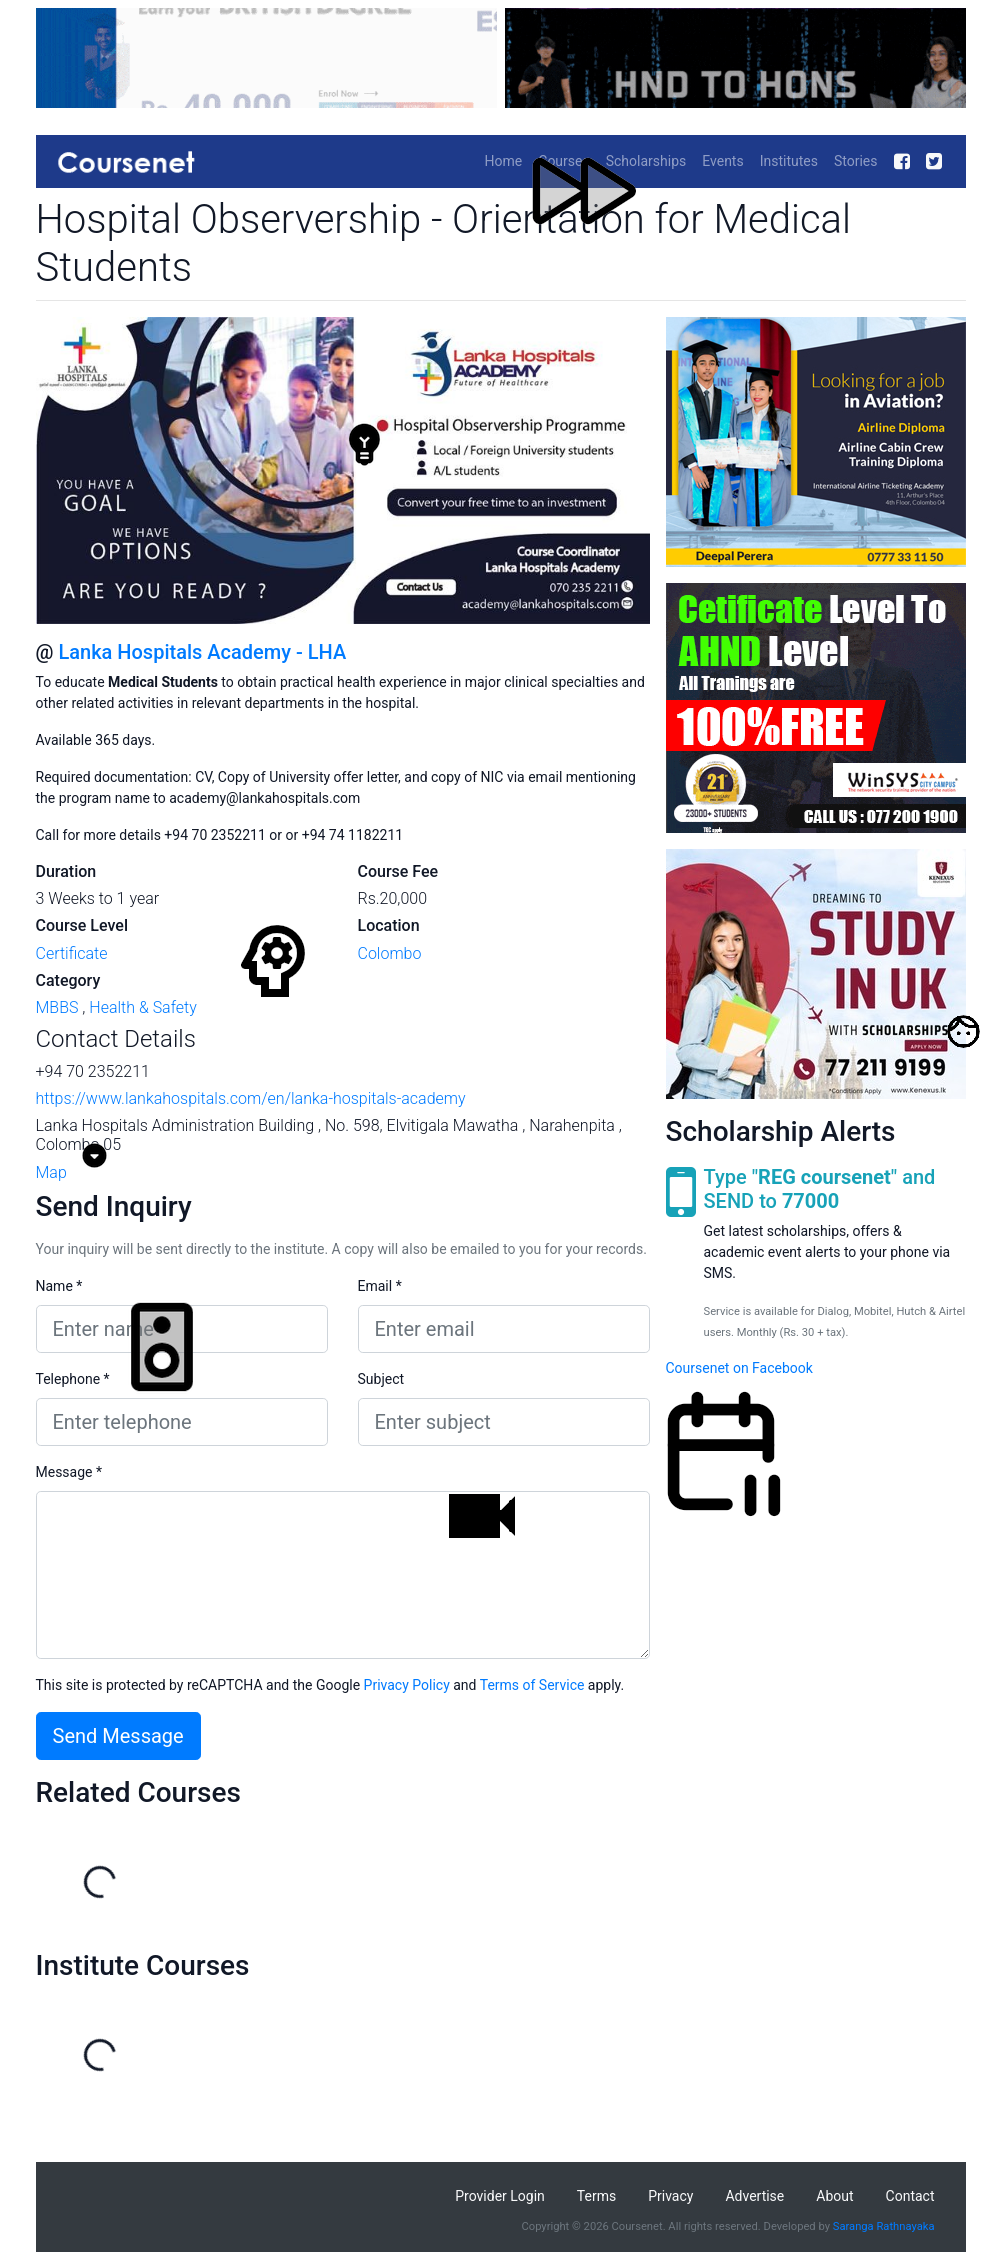 Image resolution: width=1001 pixels, height=2252 pixels. Describe the element at coordinates (162, 1347) in the screenshot. I see `adjust speaker or audio output settings` at that location.